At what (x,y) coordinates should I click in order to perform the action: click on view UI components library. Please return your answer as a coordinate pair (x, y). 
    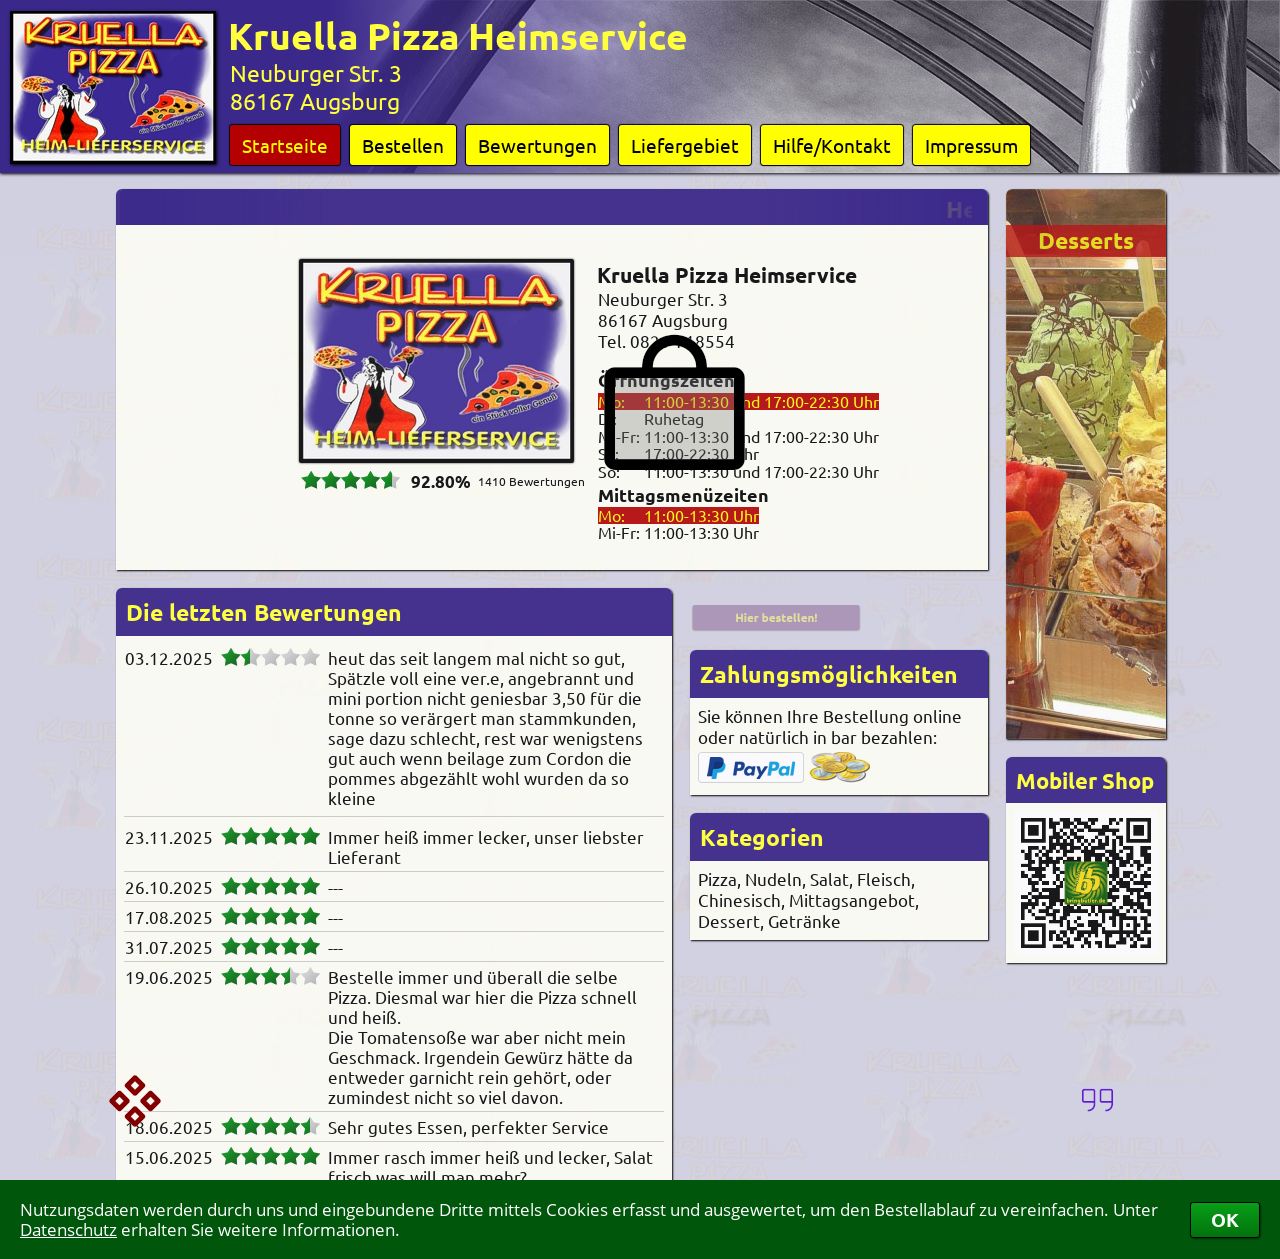
    Looking at the image, I should click on (135, 1101).